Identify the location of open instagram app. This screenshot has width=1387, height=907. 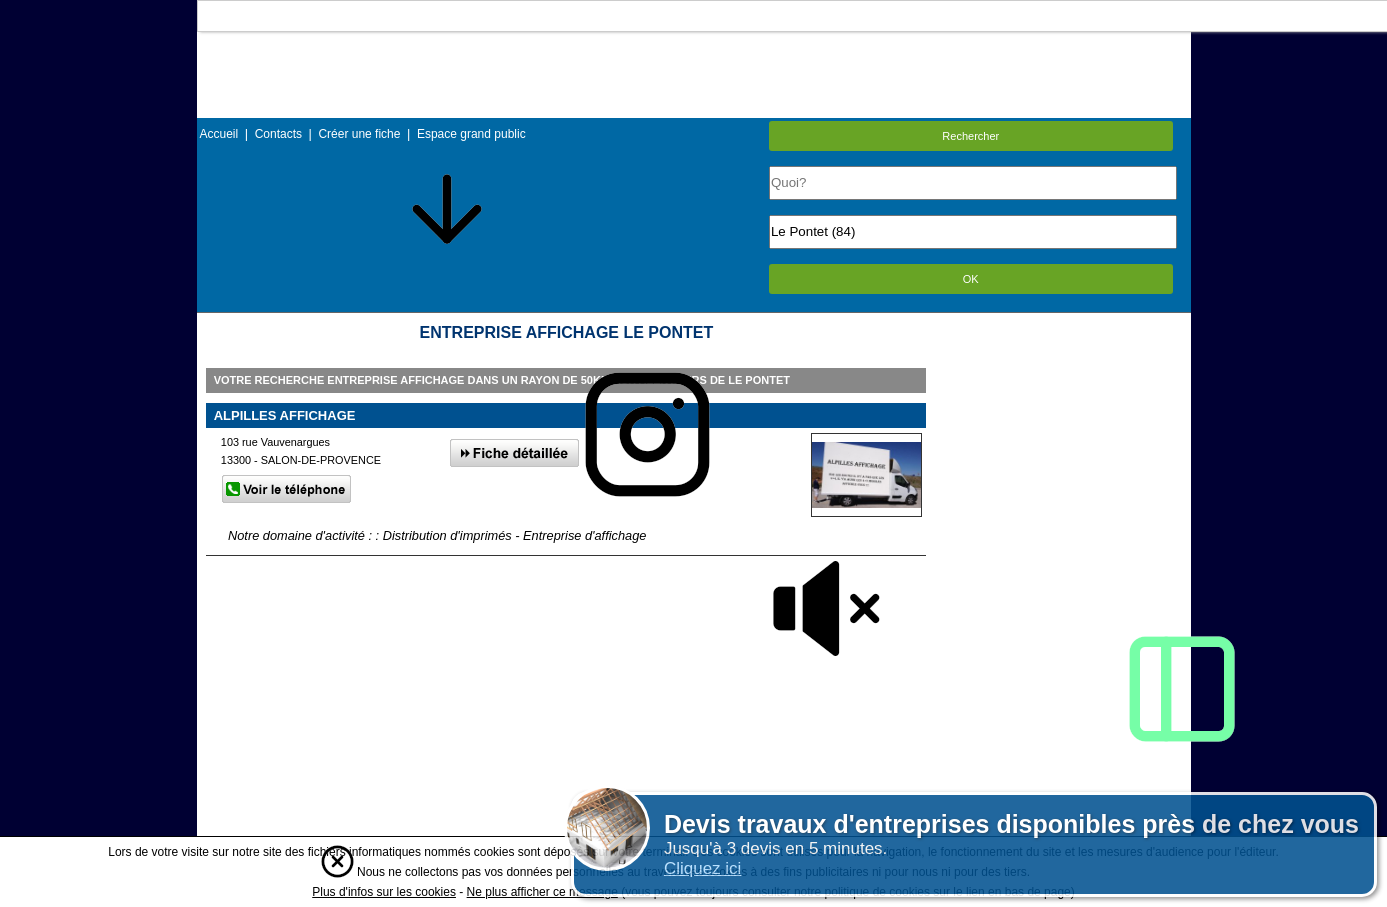
(647, 434).